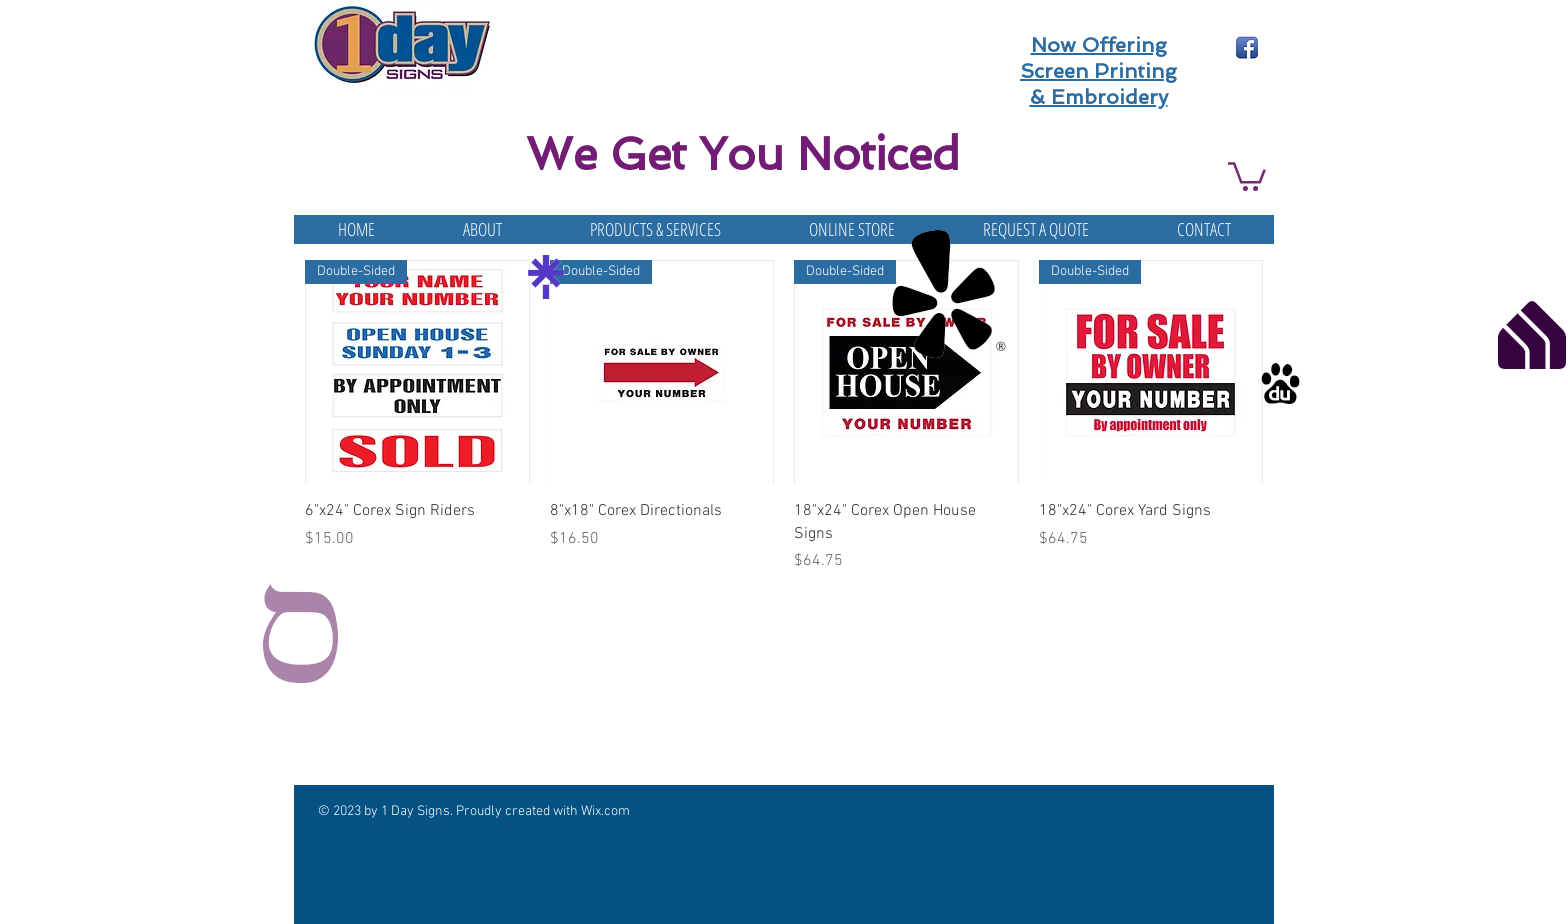 The height and width of the screenshot is (924, 1568). Describe the element at coordinates (1532, 335) in the screenshot. I see `open the kasa smart home app` at that location.